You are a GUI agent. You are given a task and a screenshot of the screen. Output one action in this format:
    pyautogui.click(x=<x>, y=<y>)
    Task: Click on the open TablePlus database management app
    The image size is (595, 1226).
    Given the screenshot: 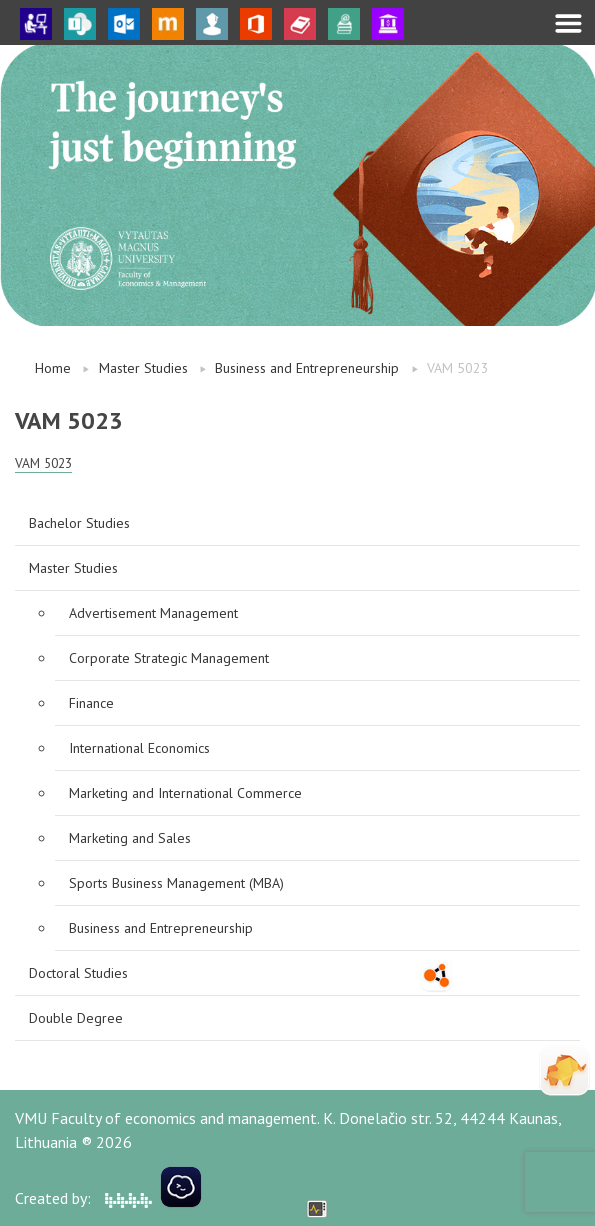 What is the action you would take?
    pyautogui.click(x=564, y=1070)
    